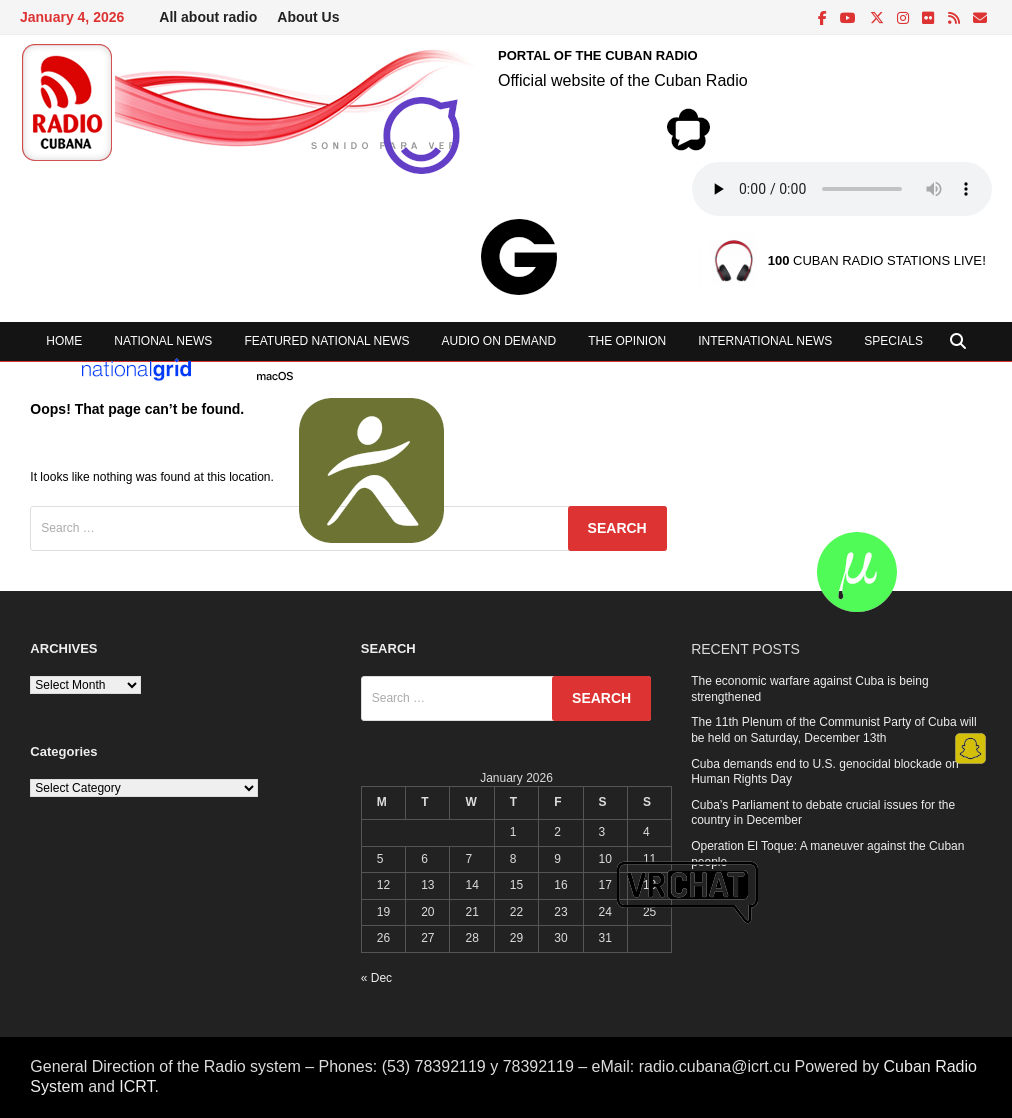 This screenshot has height=1118, width=1012. What do you see at coordinates (857, 572) in the screenshot?
I see `open microeditor application` at bounding box center [857, 572].